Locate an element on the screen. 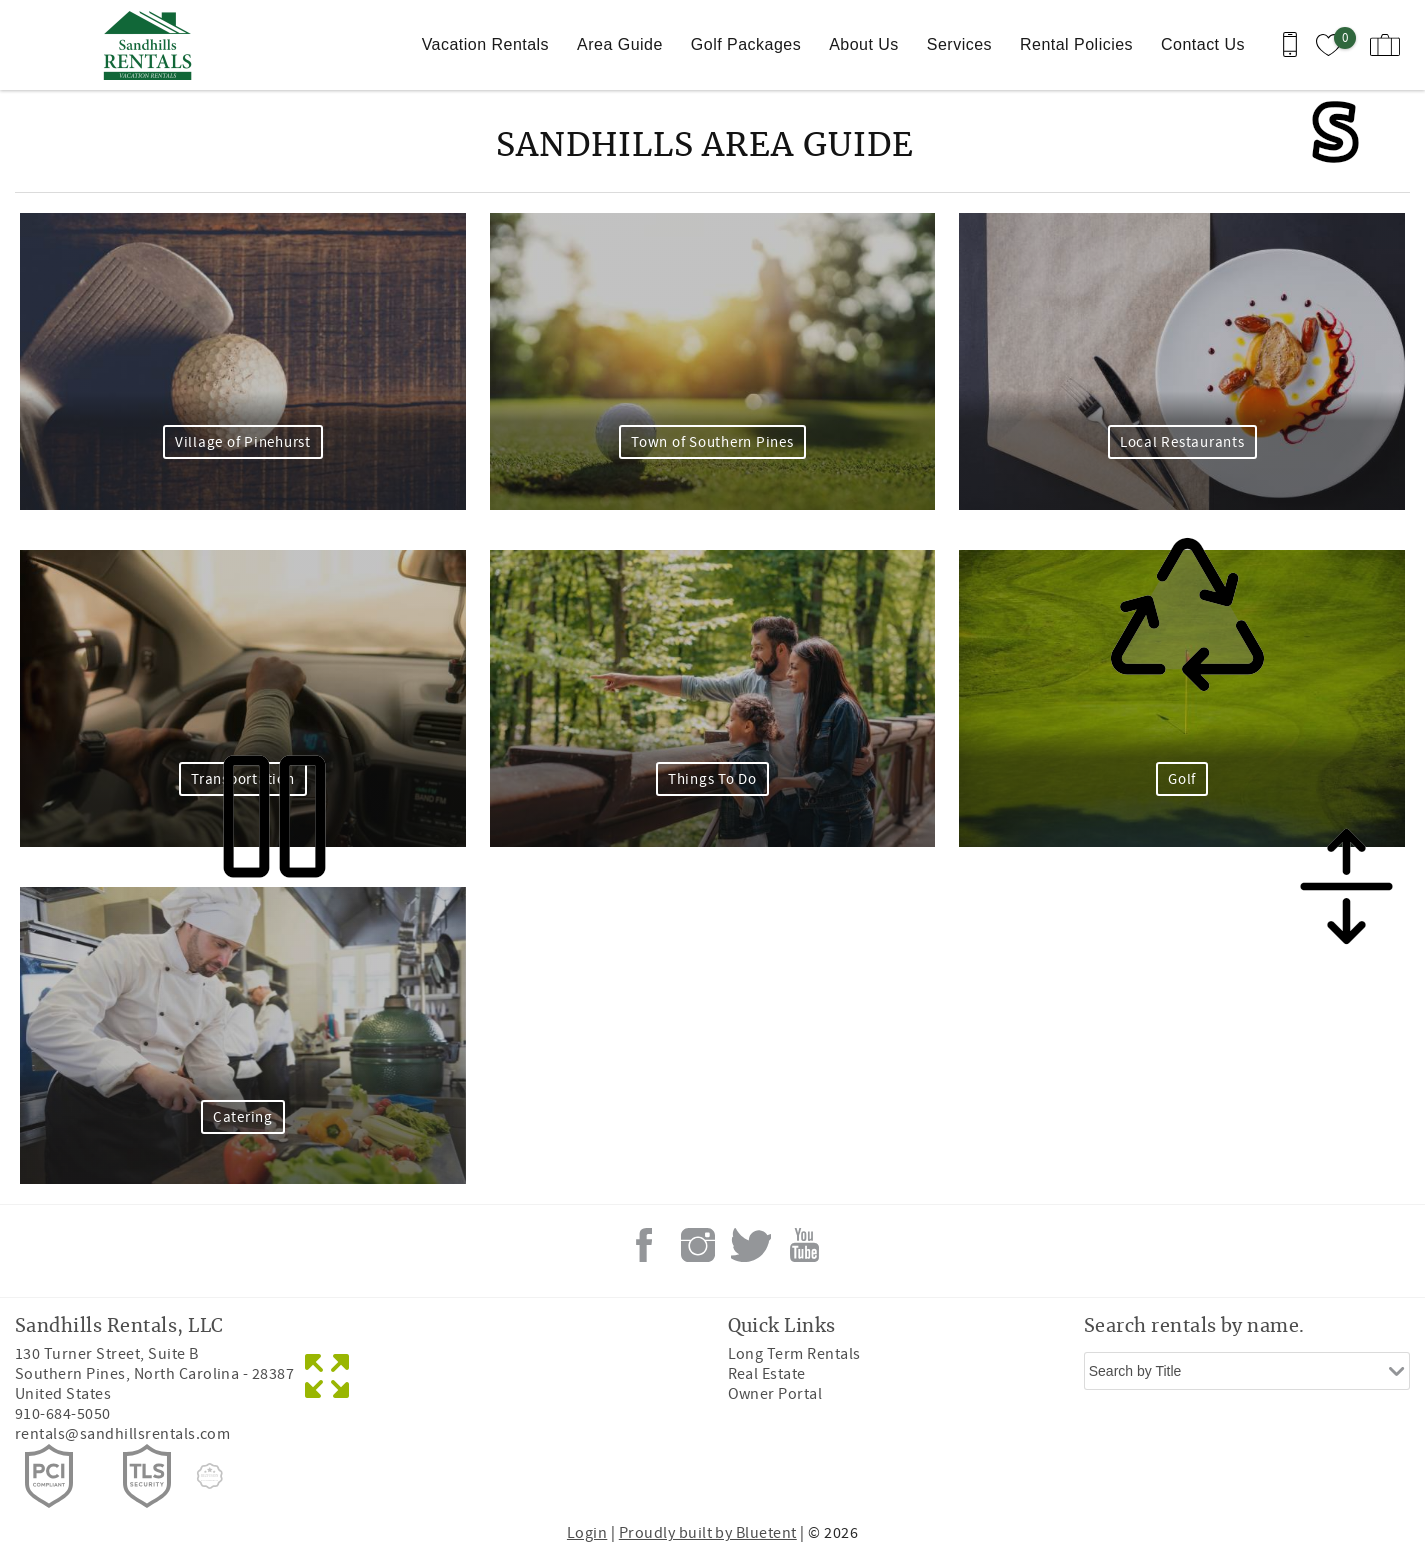  expand content vertically is located at coordinates (1346, 886).